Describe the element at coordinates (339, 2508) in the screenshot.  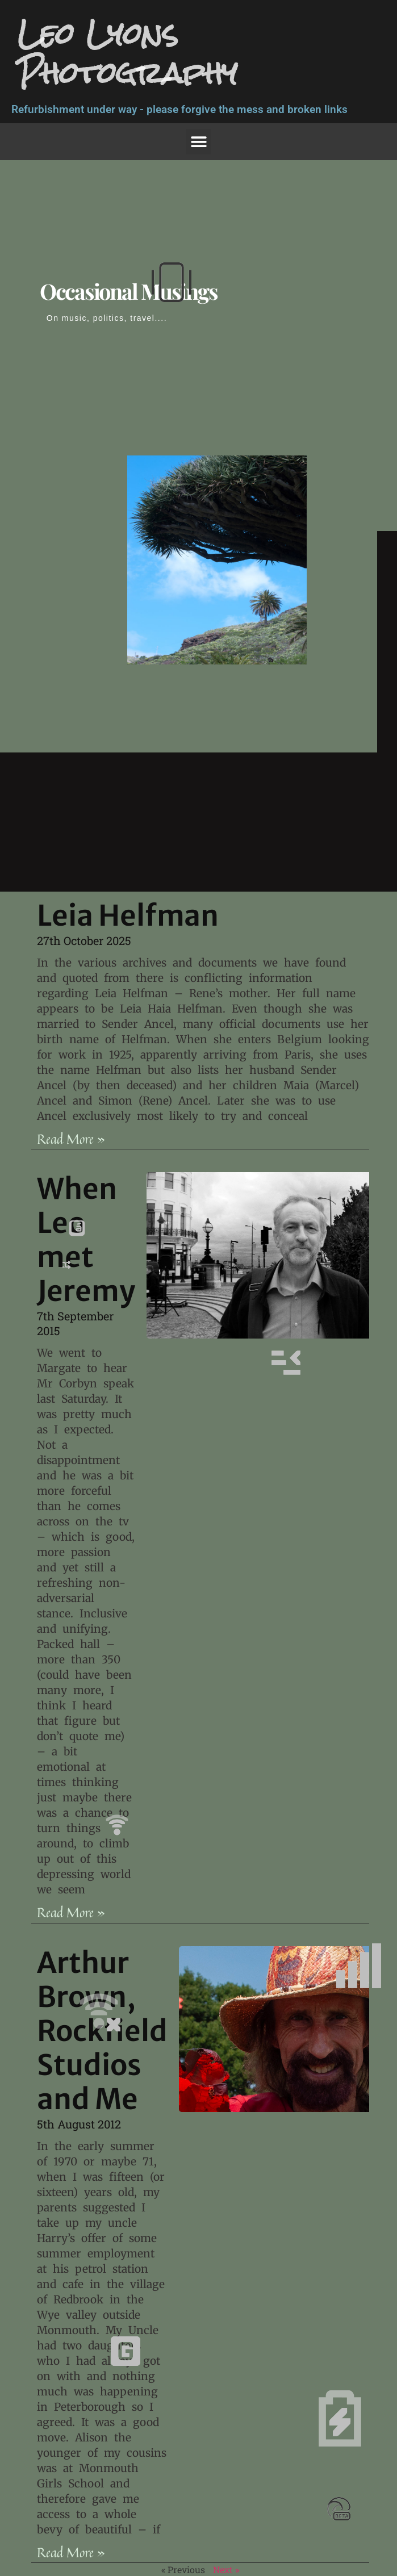
I see `open microsoft edge beta browser` at that location.